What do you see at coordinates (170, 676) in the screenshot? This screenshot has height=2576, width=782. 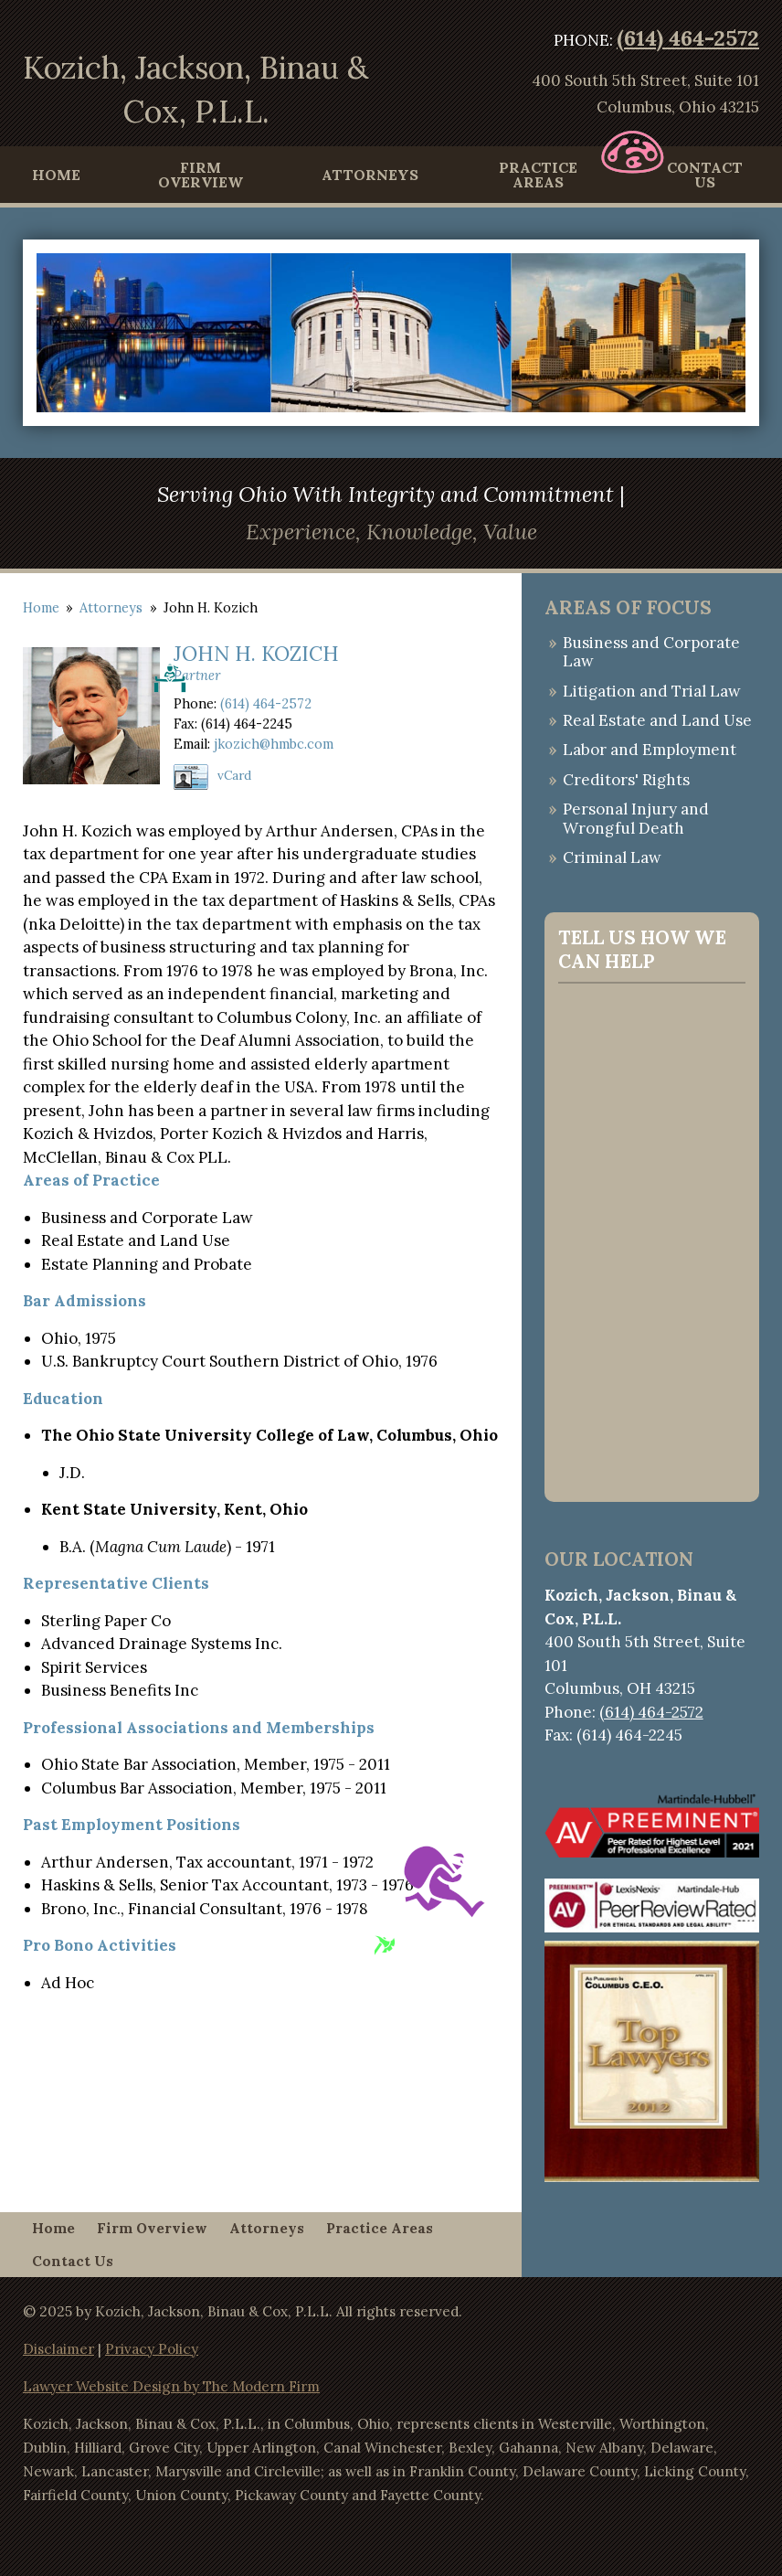 I see `flexibility or stretching exercise option` at bounding box center [170, 676].